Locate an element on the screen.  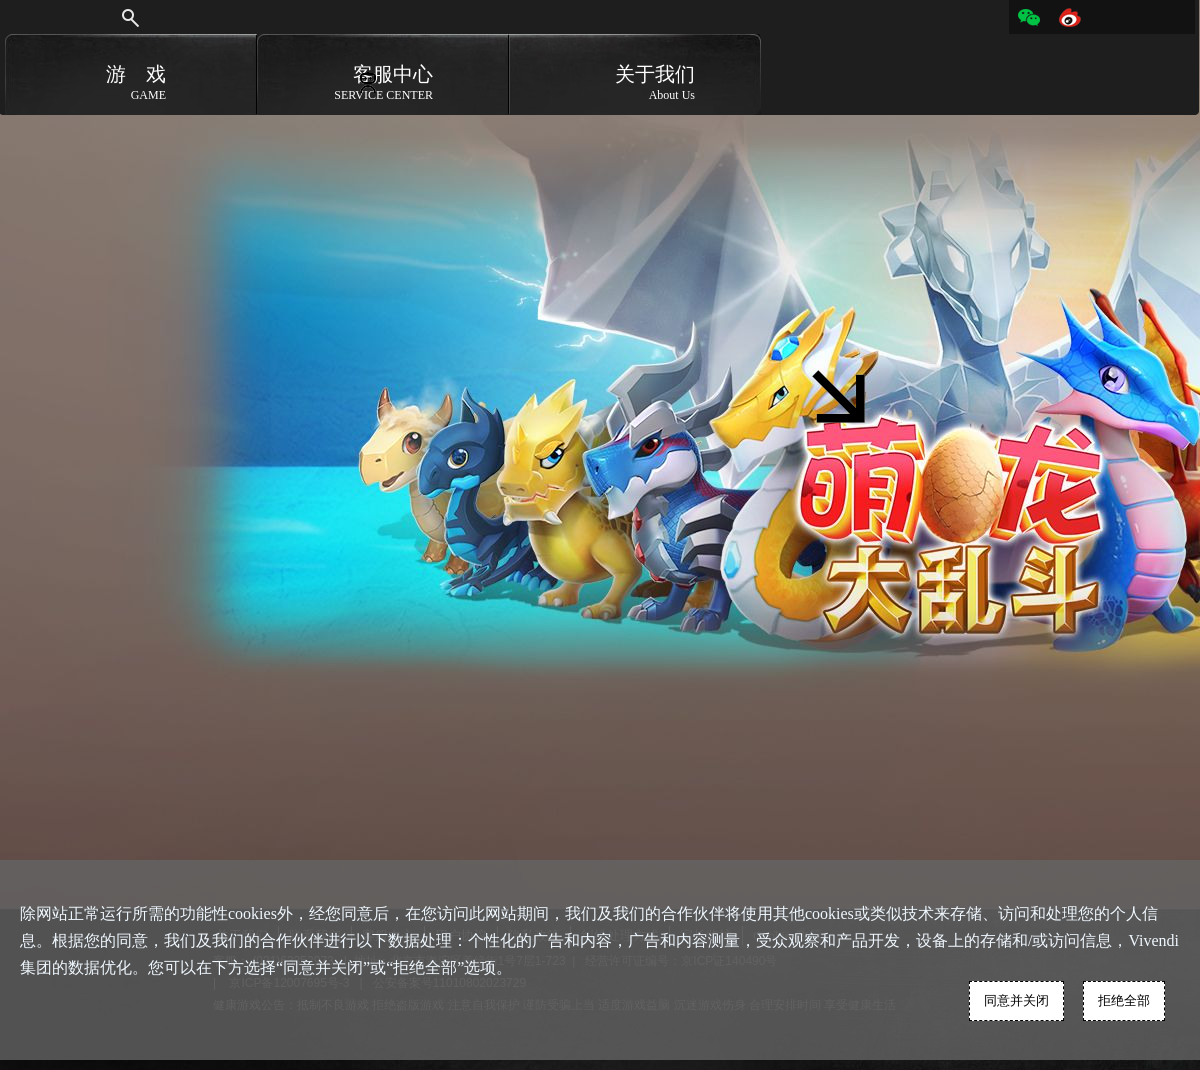
access AI assistant or chatbot feature is located at coordinates (368, 83).